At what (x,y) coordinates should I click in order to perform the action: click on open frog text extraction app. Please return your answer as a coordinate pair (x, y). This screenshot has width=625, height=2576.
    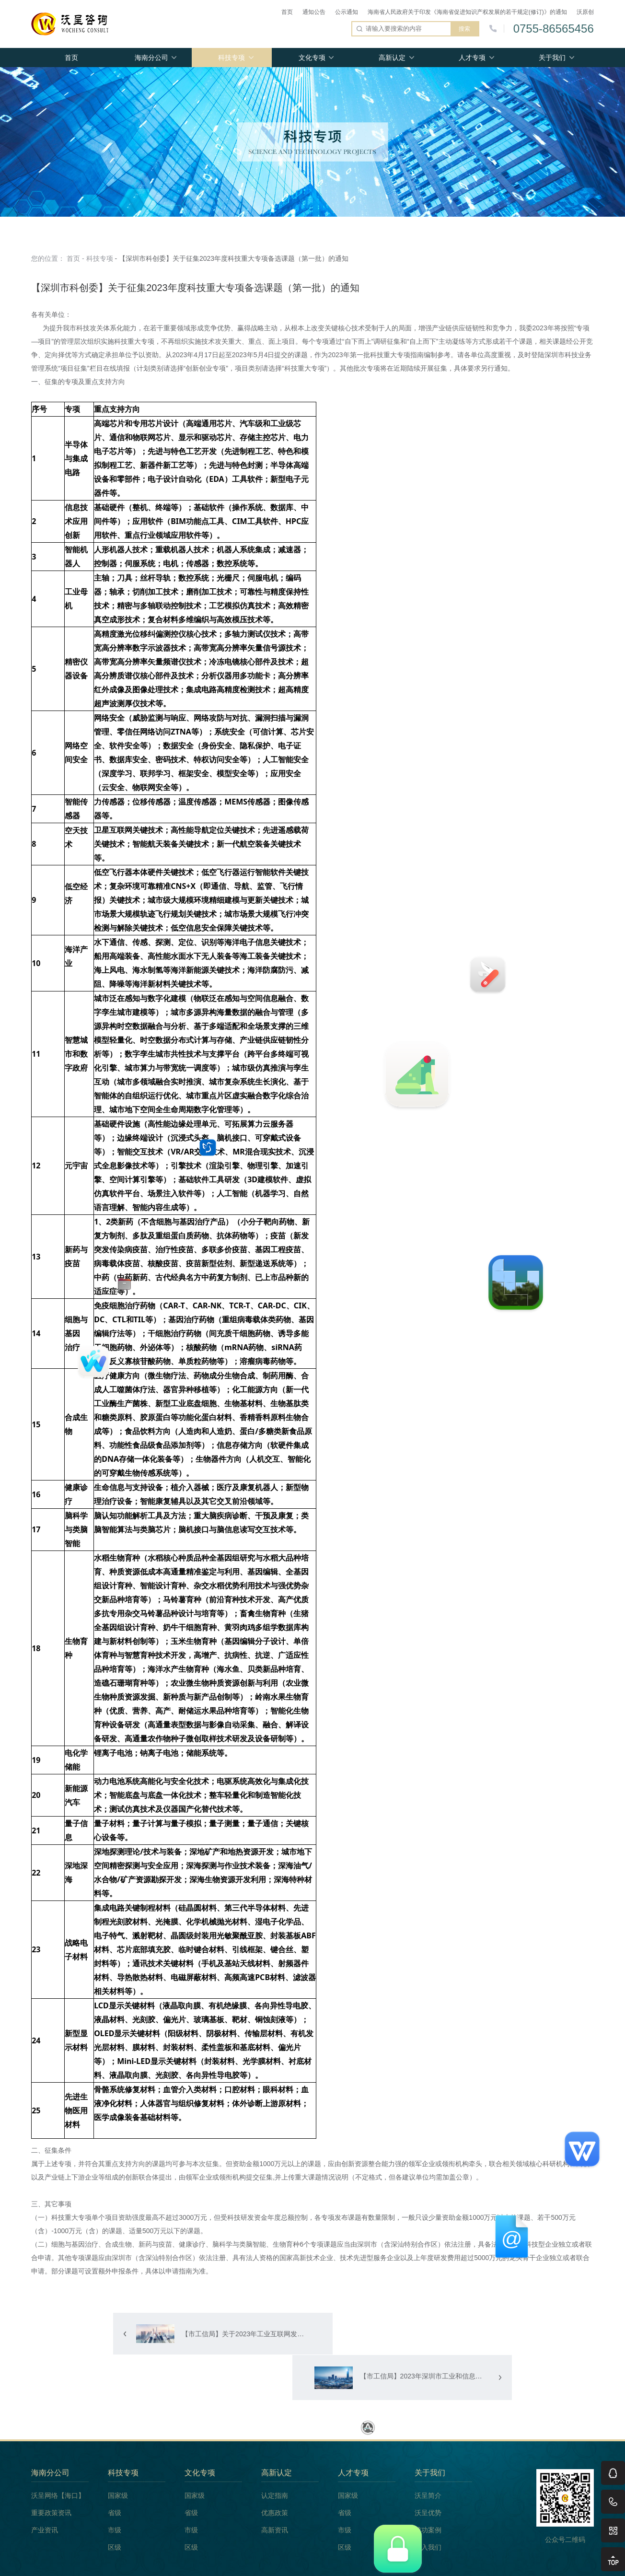
    Looking at the image, I should click on (417, 1075).